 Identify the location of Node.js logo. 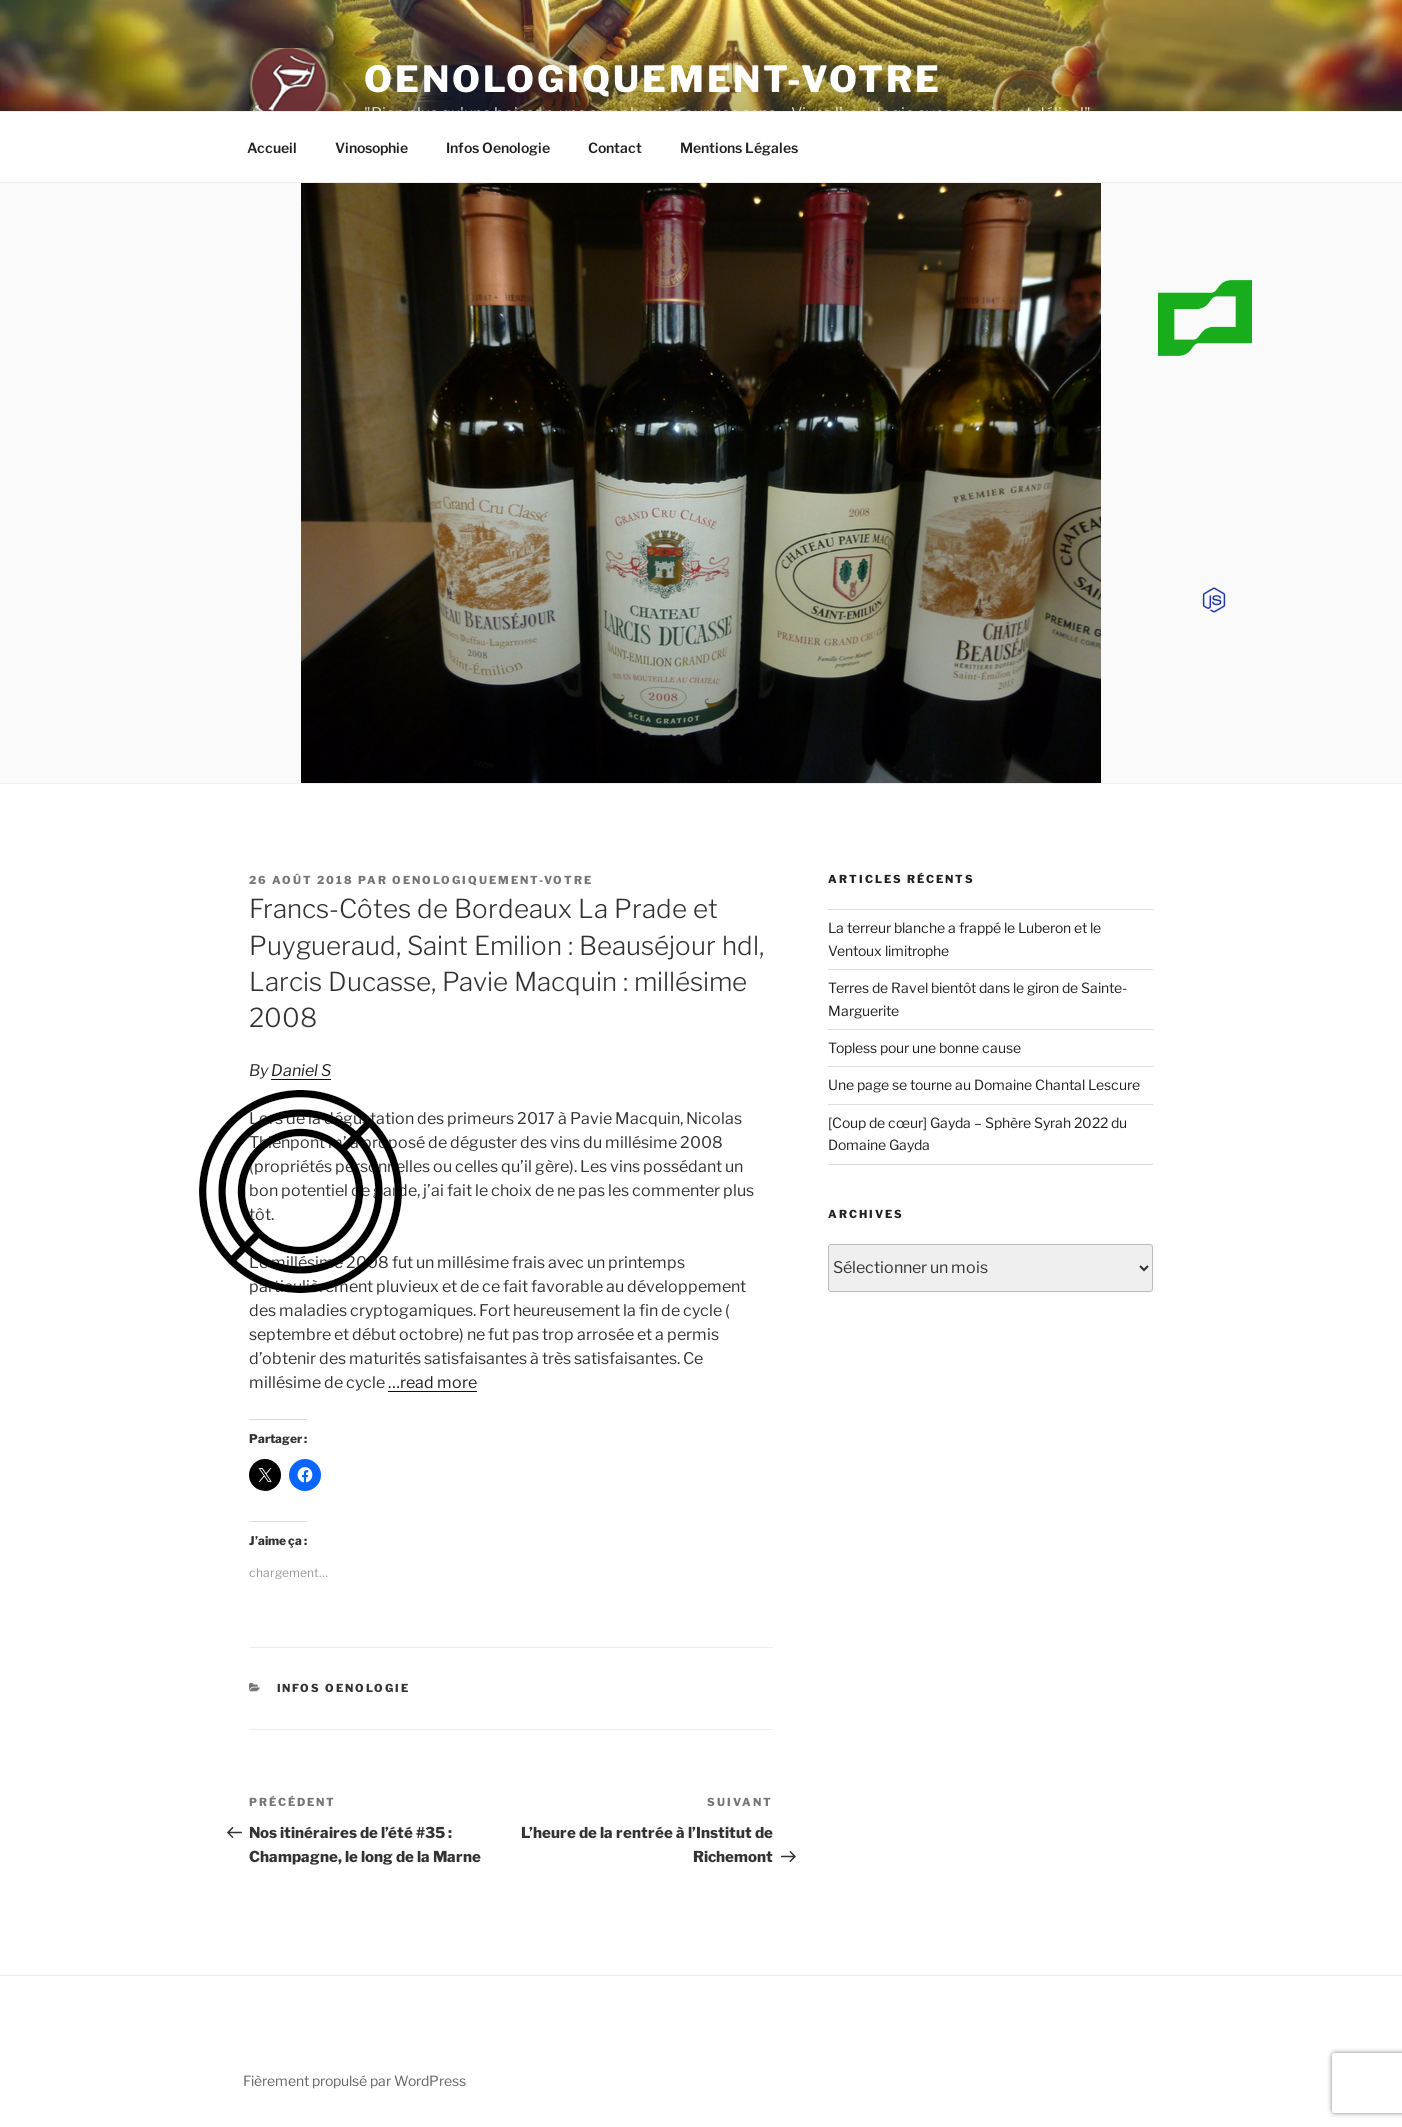
(1214, 600).